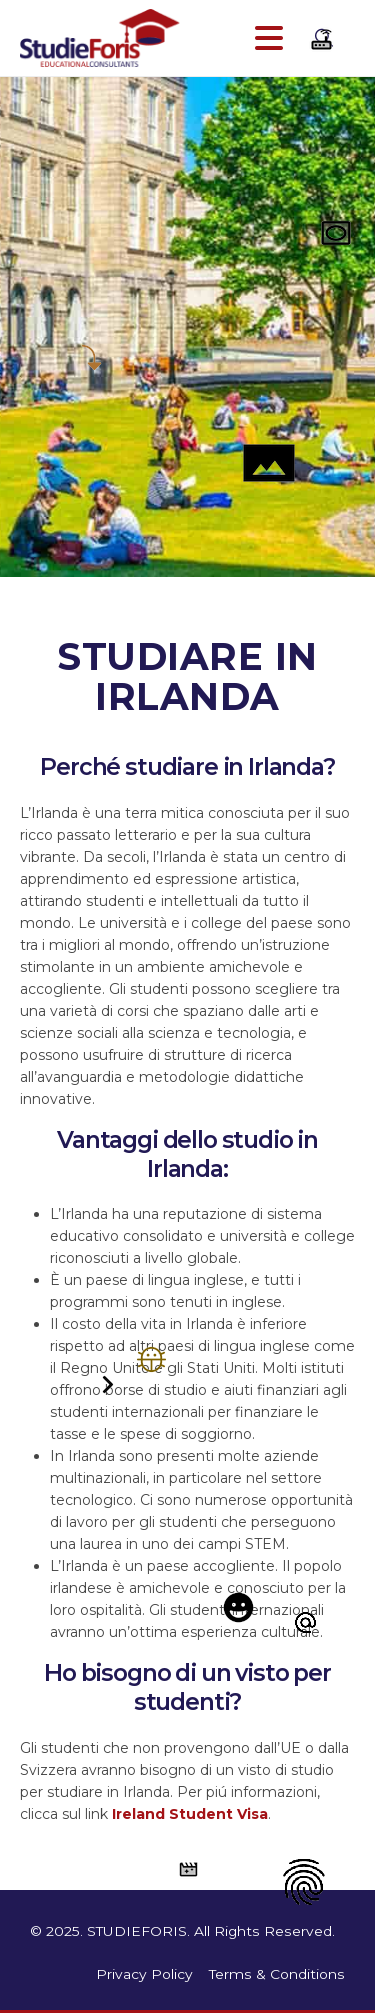 This screenshot has height=2013, width=375. What do you see at coordinates (304, 1882) in the screenshot?
I see `authenticate with fingerprint` at bounding box center [304, 1882].